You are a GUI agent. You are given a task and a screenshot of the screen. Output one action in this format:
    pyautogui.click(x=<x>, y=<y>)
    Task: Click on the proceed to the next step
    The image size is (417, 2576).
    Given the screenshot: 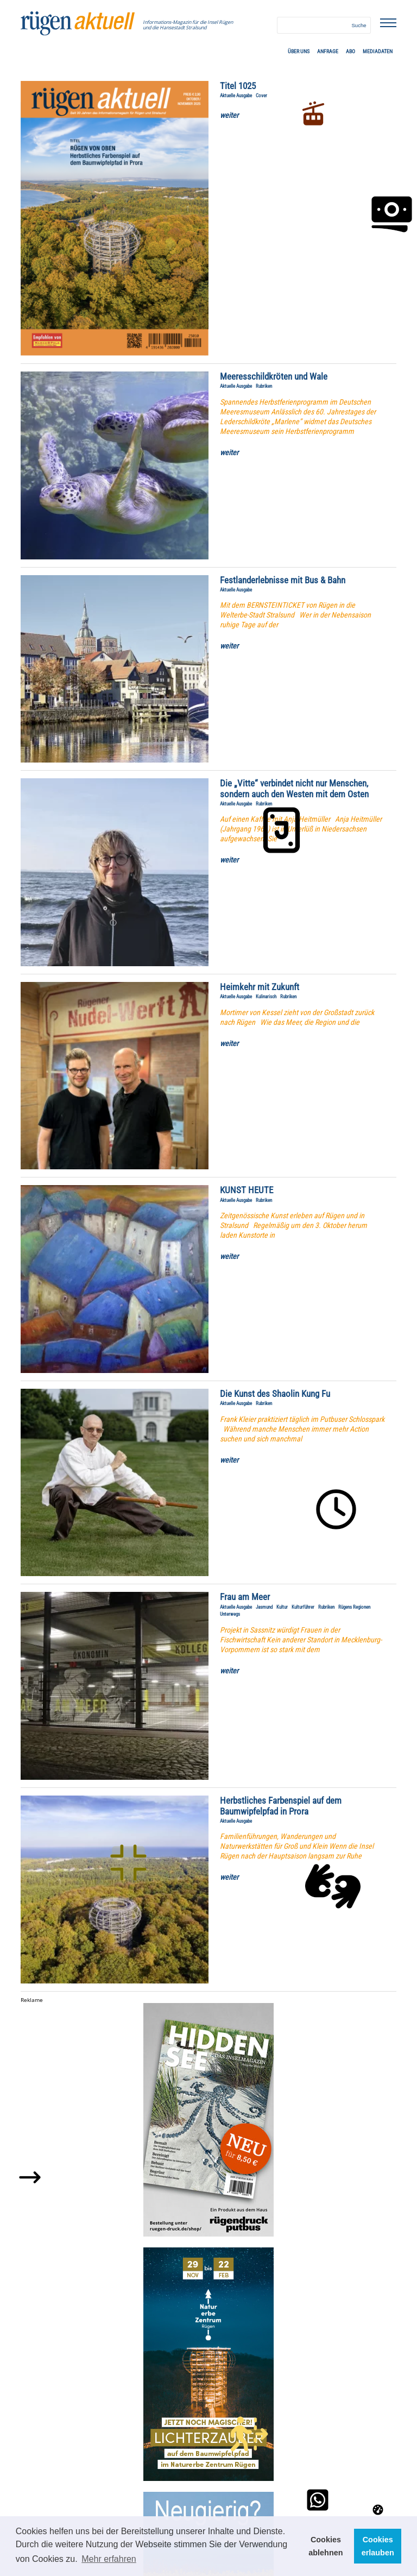 What is the action you would take?
    pyautogui.click(x=30, y=2177)
    